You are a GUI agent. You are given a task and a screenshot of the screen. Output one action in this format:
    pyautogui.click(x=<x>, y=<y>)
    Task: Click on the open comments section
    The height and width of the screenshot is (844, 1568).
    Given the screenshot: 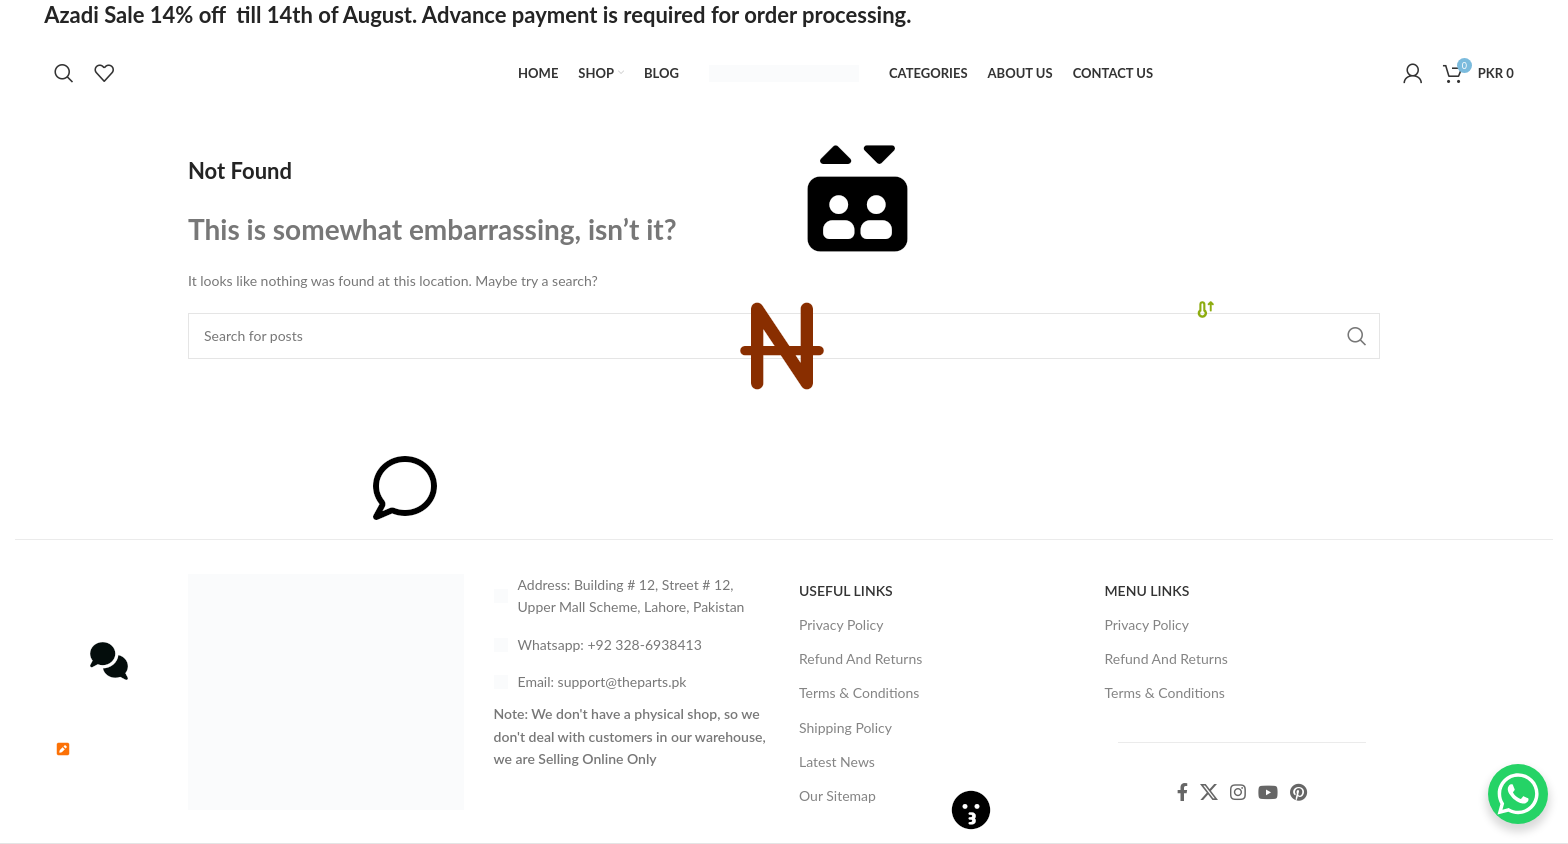 What is the action you would take?
    pyautogui.click(x=405, y=488)
    